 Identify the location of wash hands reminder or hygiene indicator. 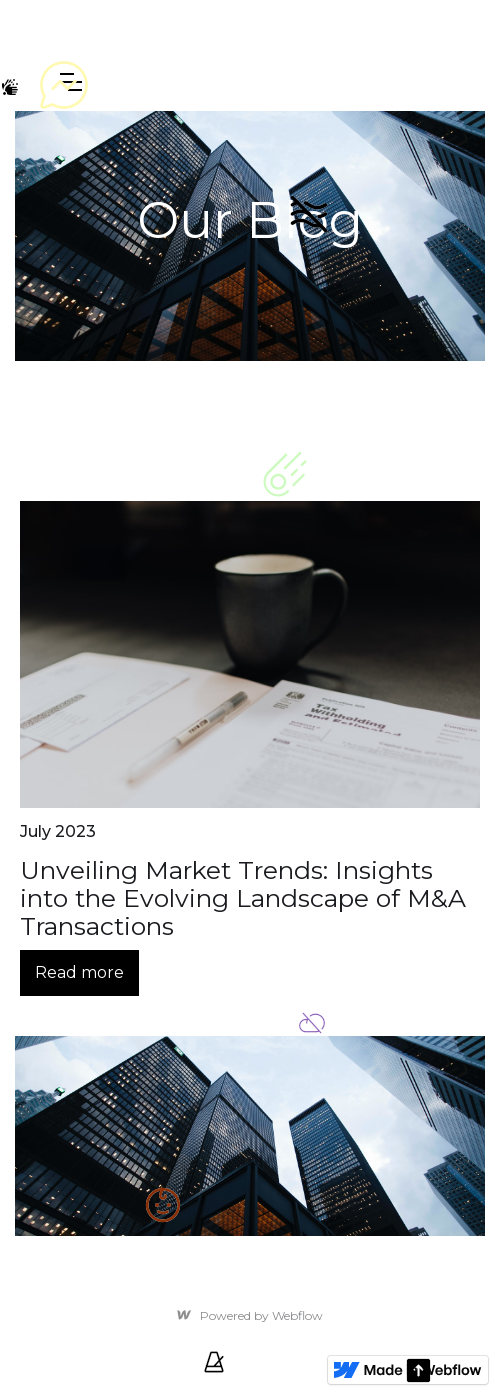
(10, 87).